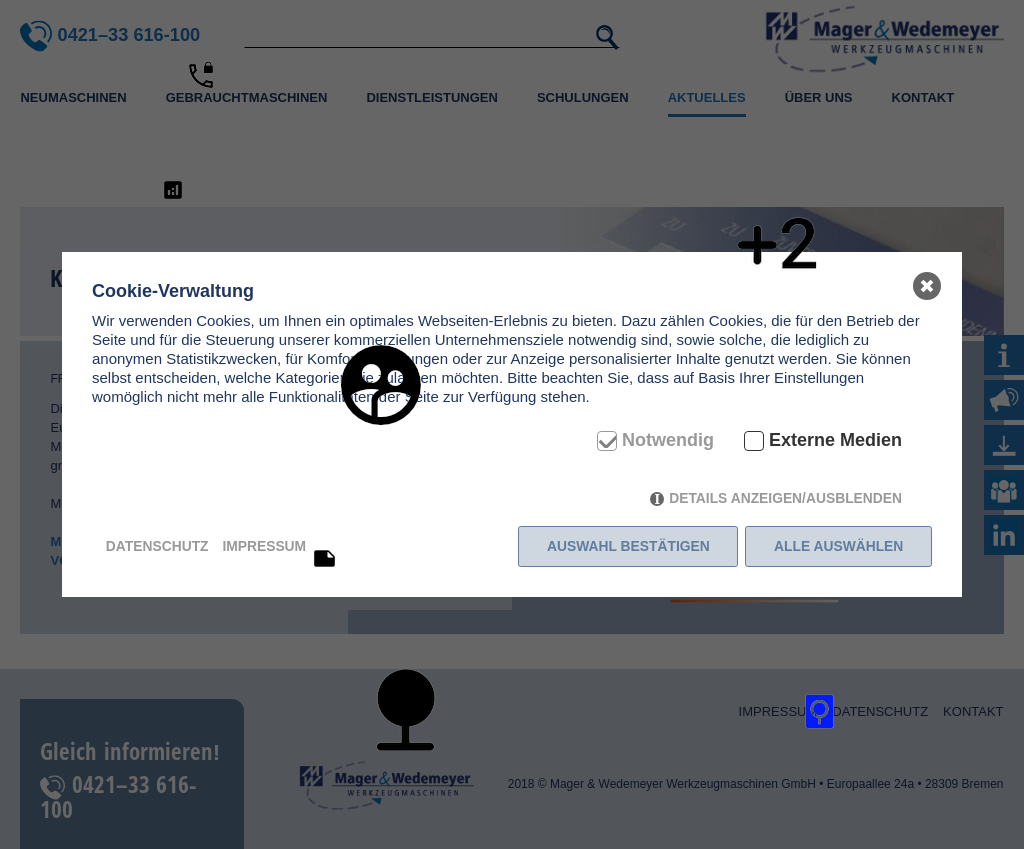 The width and height of the screenshot is (1024, 849). What do you see at coordinates (324, 558) in the screenshot?
I see `create a new note` at bounding box center [324, 558].